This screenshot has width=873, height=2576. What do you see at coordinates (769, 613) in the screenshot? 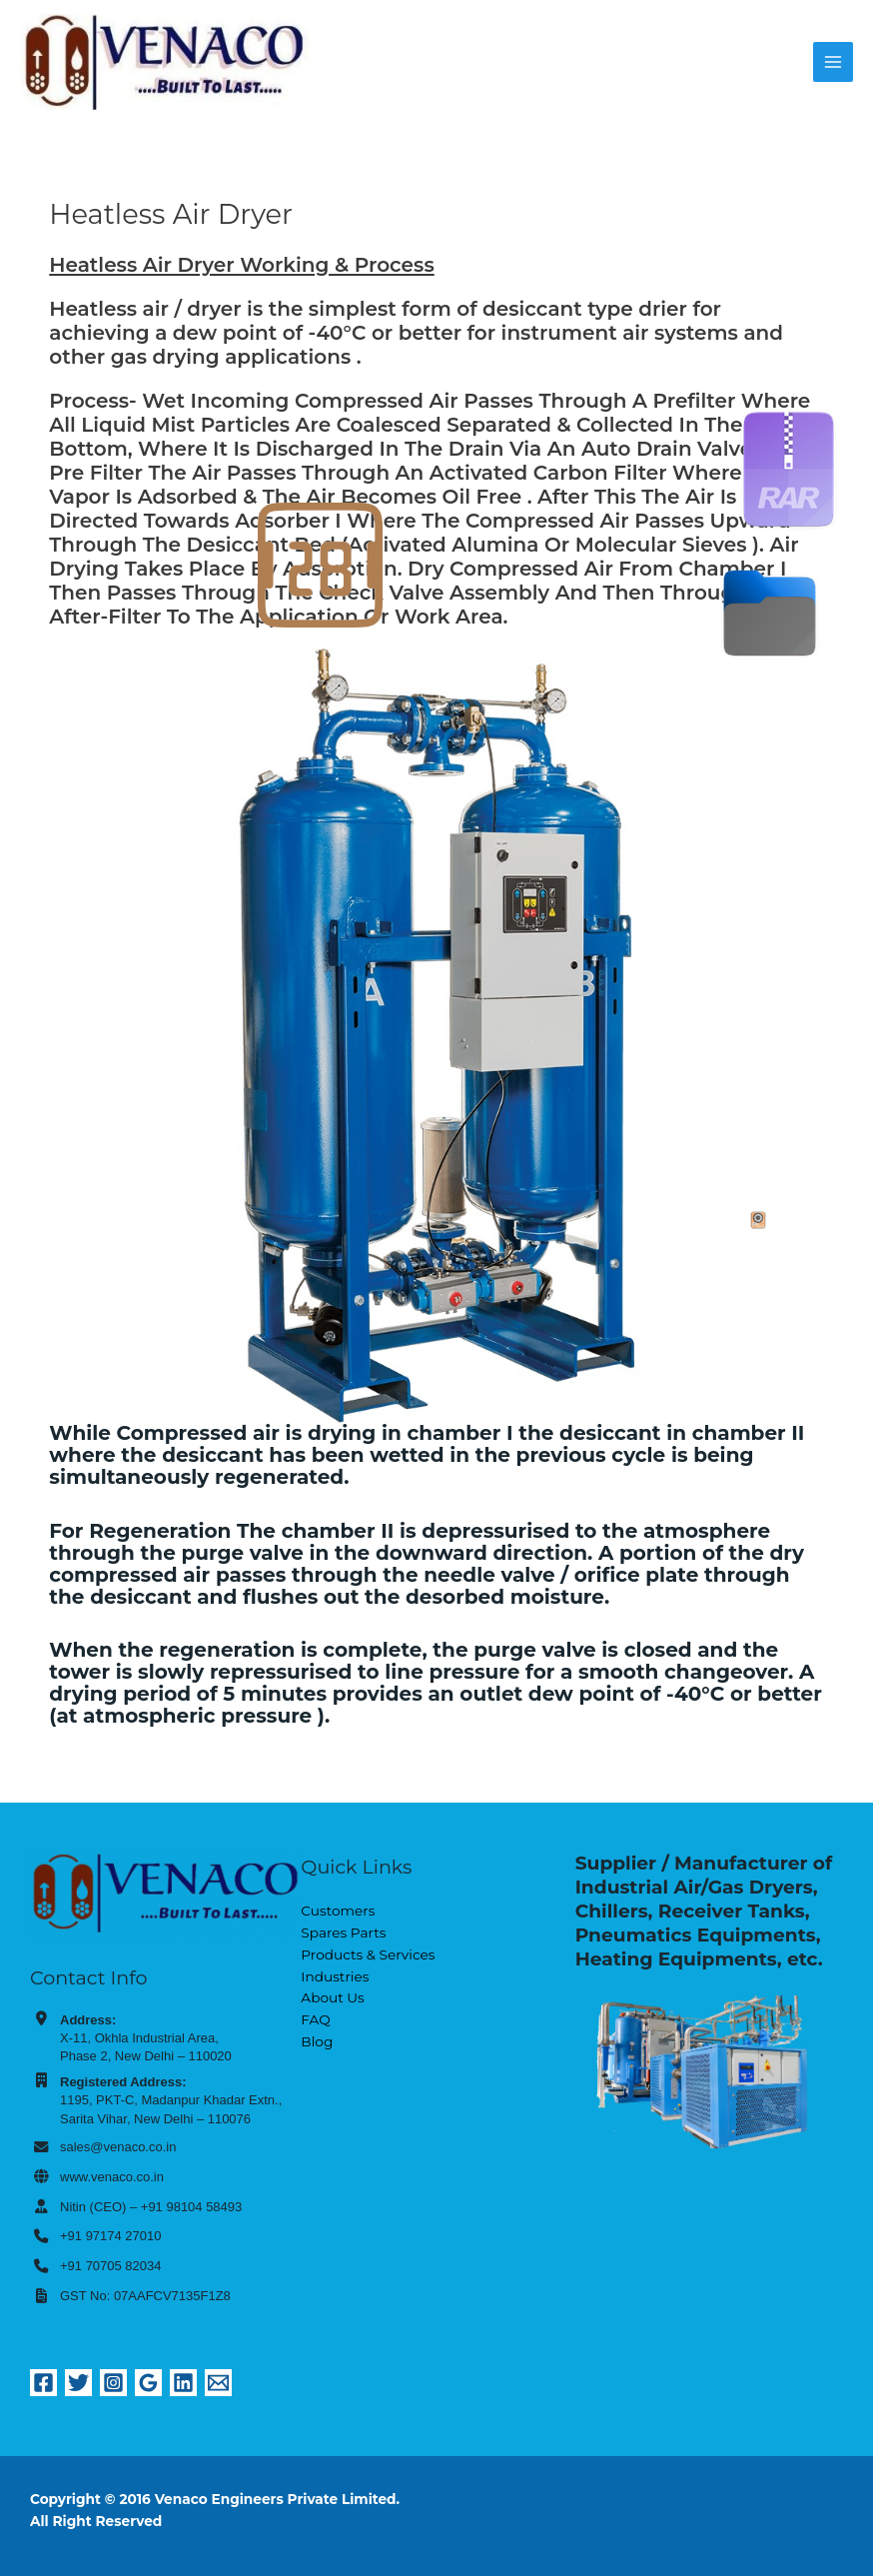
I see `drop files here to move them into this folder` at bounding box center [769, 613].